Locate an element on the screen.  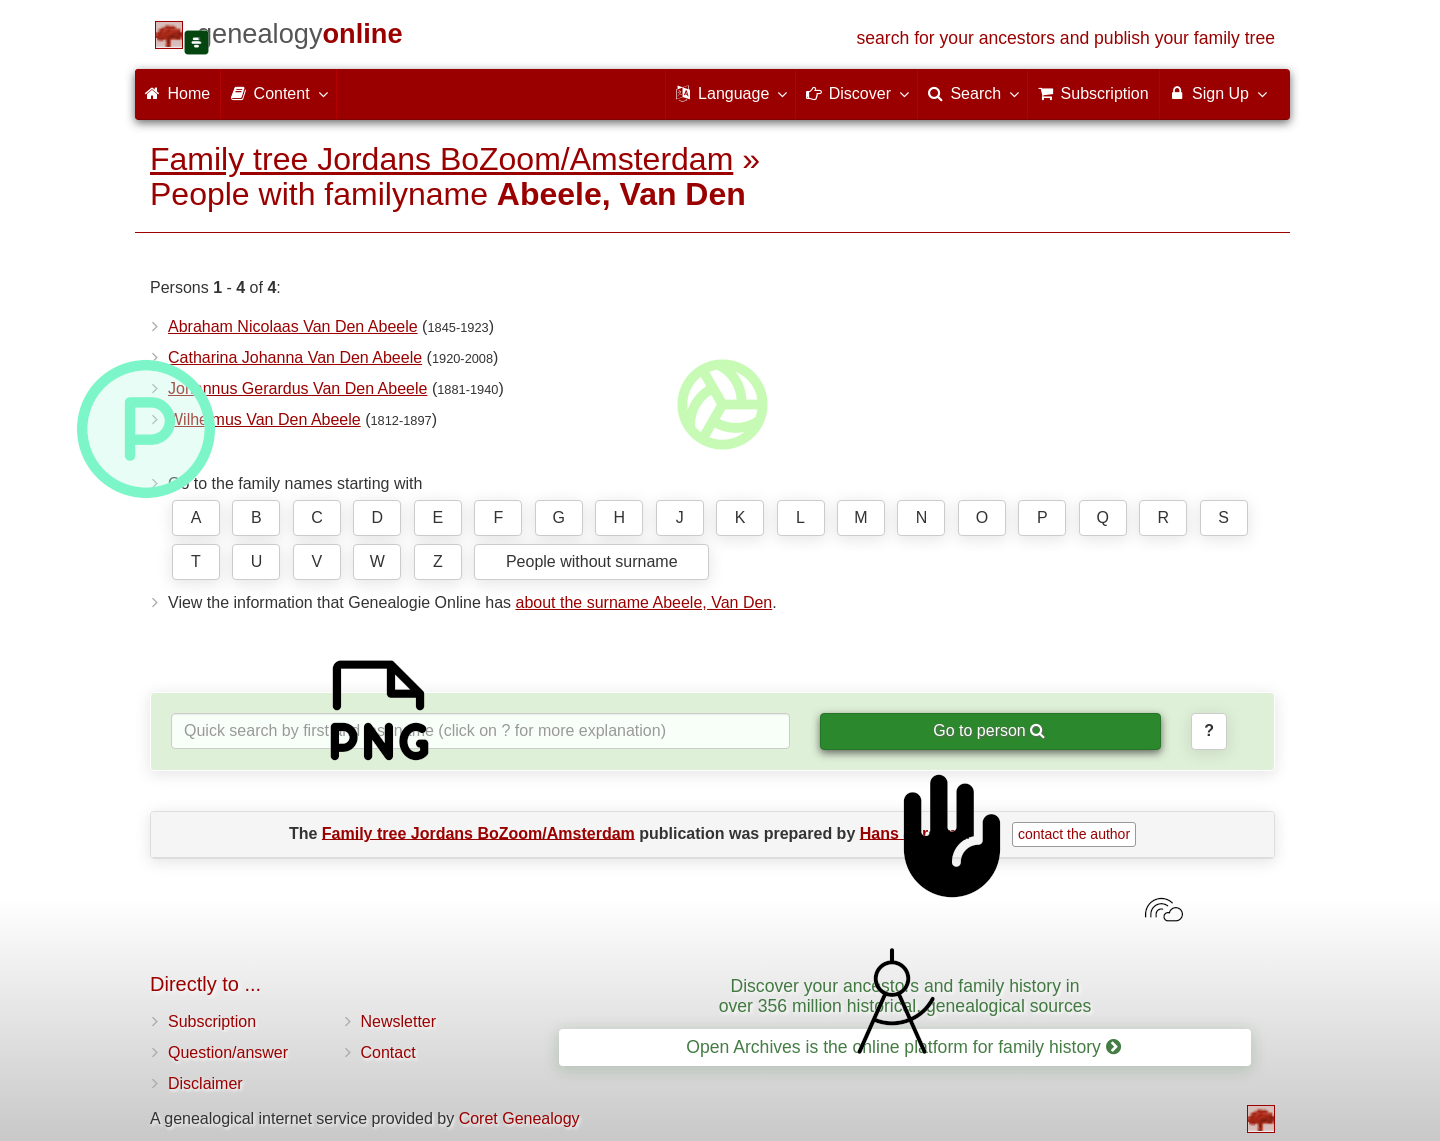
indicates parking availability or location is located at coordinates (146, 429).